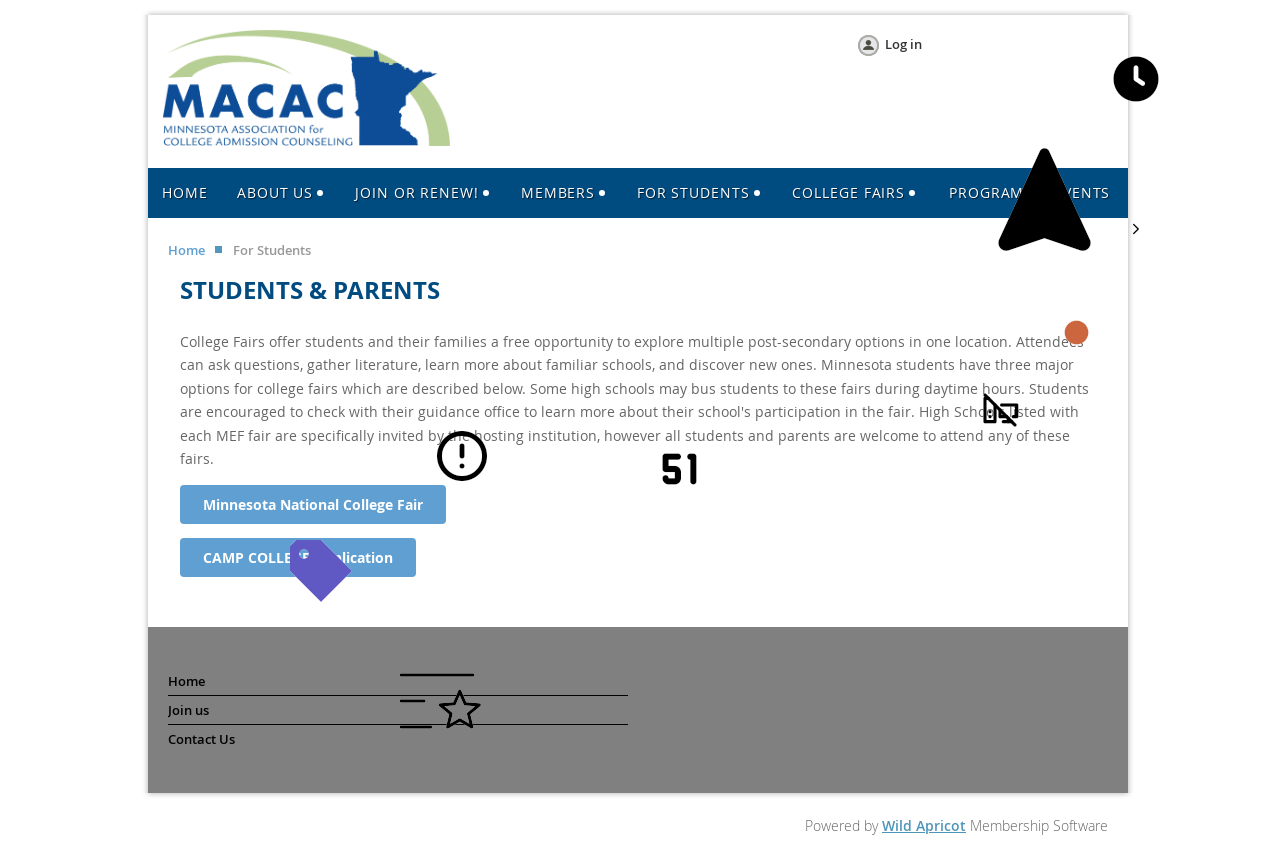 This screenshot has height=865, width=1276. Describe the element at coordinates (681, 469) in the screenshot. I see `indicates item number 51 in a list or sequence` at that location.